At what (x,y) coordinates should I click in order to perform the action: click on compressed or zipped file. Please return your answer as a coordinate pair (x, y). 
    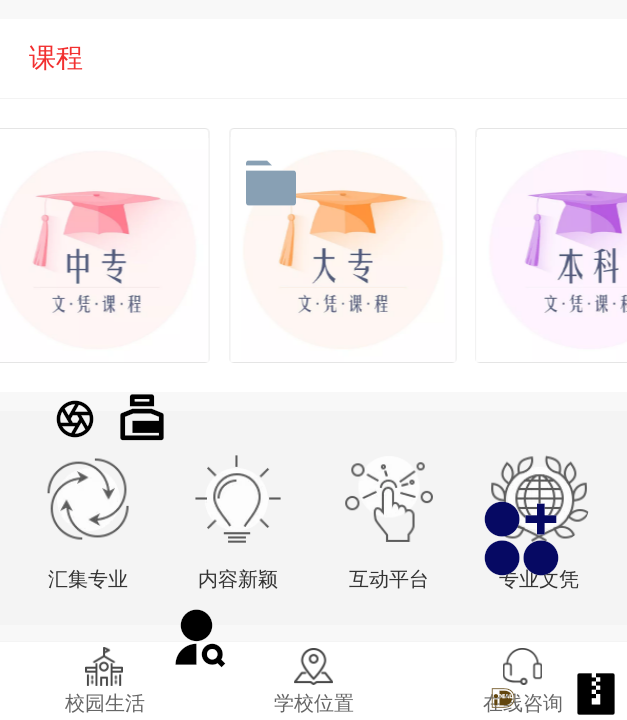
    Looking at the image, I should click on (596, 694).